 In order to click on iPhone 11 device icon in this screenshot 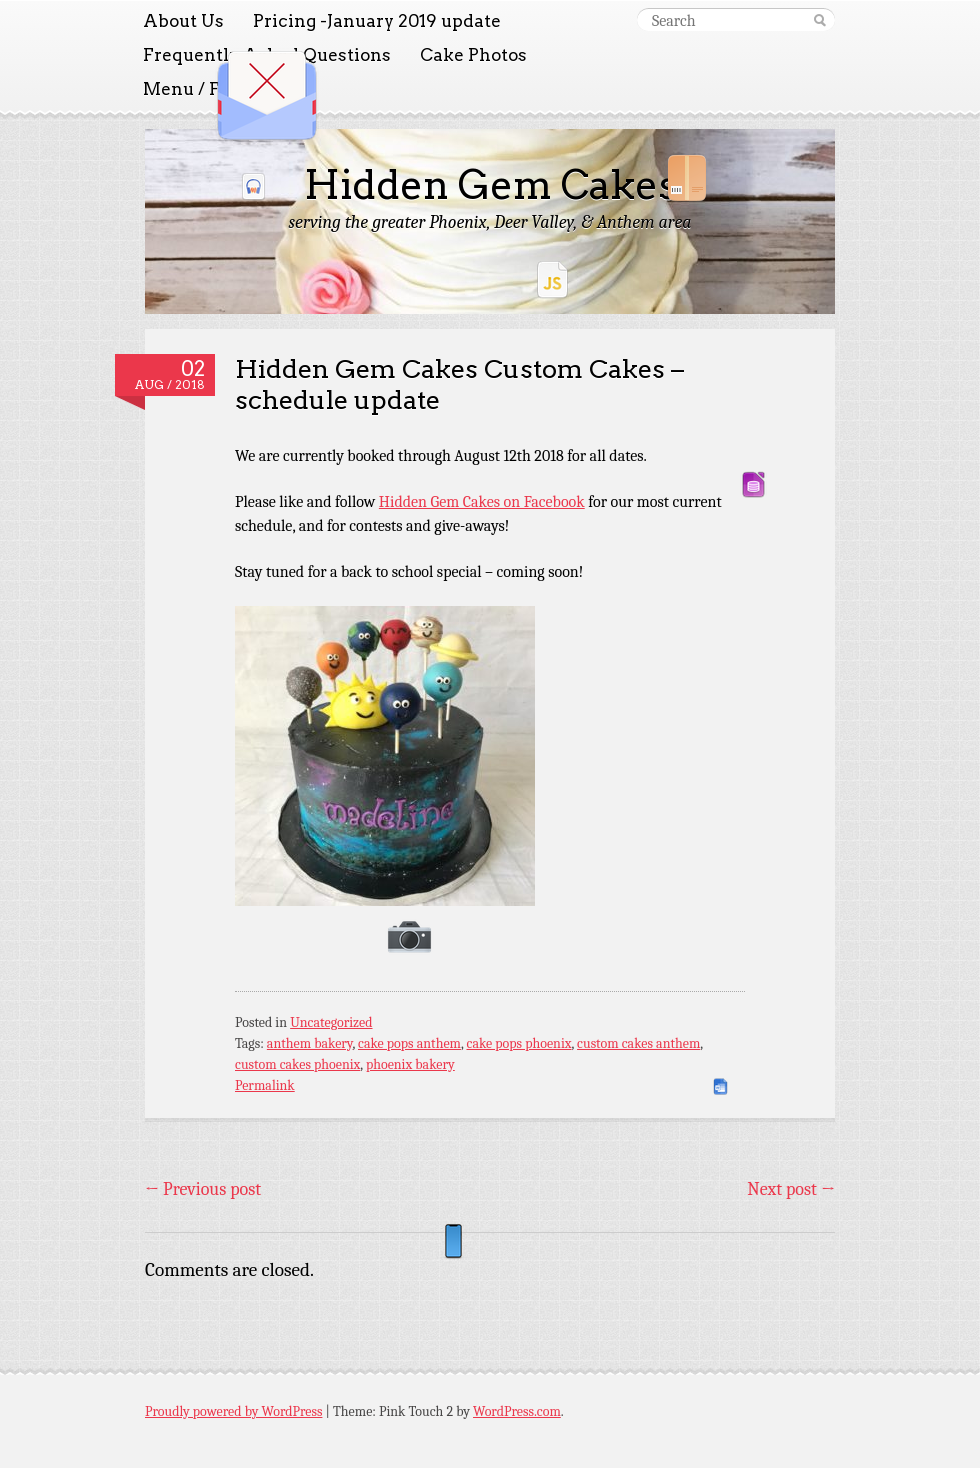, I will do `click(453, 1241)`.